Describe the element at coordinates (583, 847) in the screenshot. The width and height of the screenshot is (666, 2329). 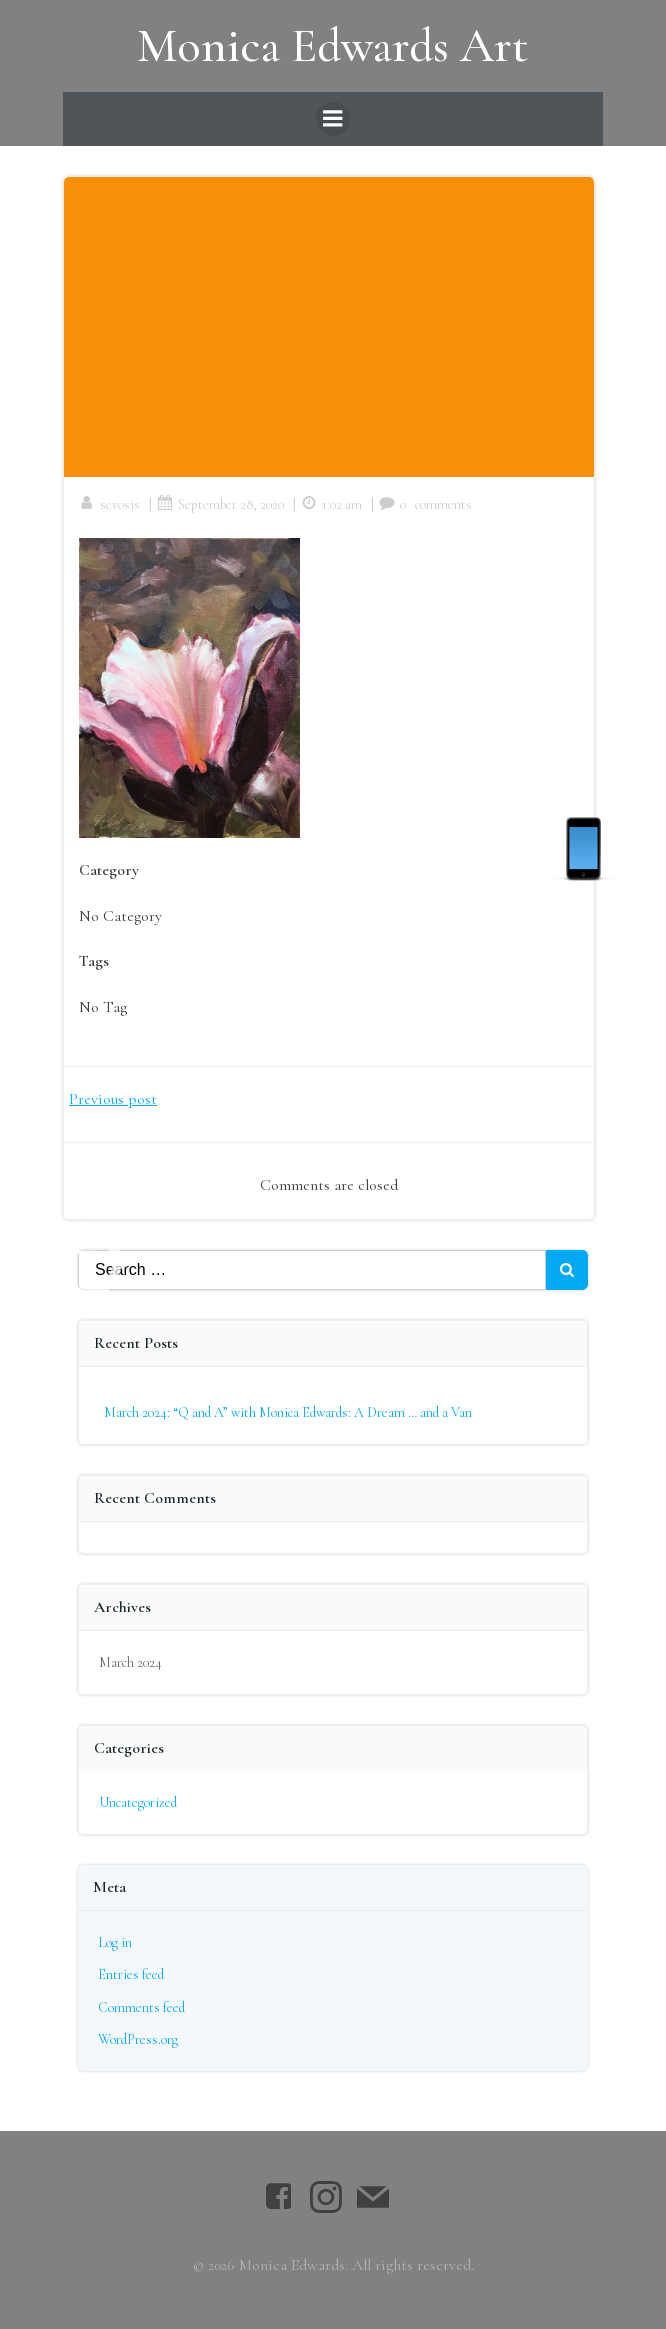
I see `access ipod touch device settings` at that location.